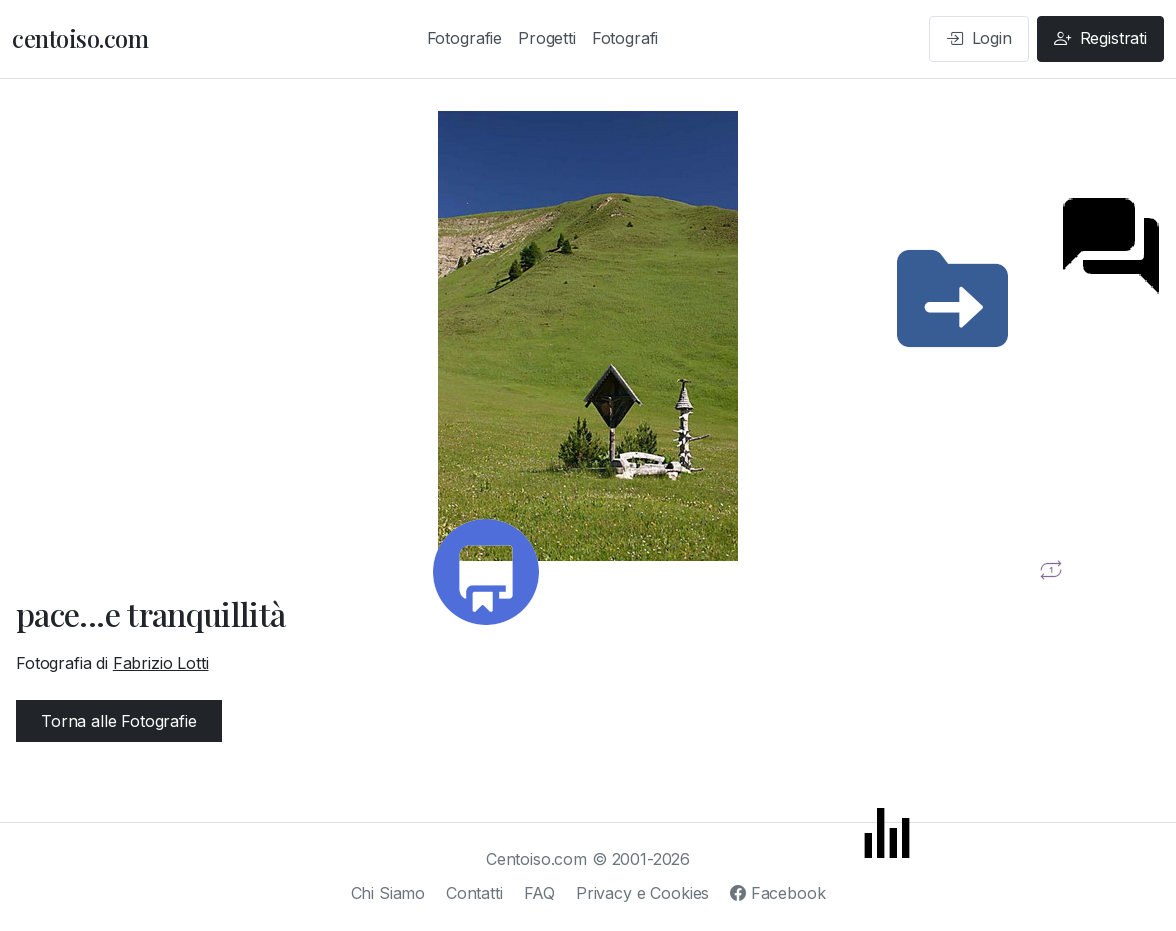 Image resolution: width=1176 pixels, height=931 pixels. What do you see at coordinates (1111, 246) in the screenshot?
I see `open chat or messaging` at bounding box center [1111, 246].